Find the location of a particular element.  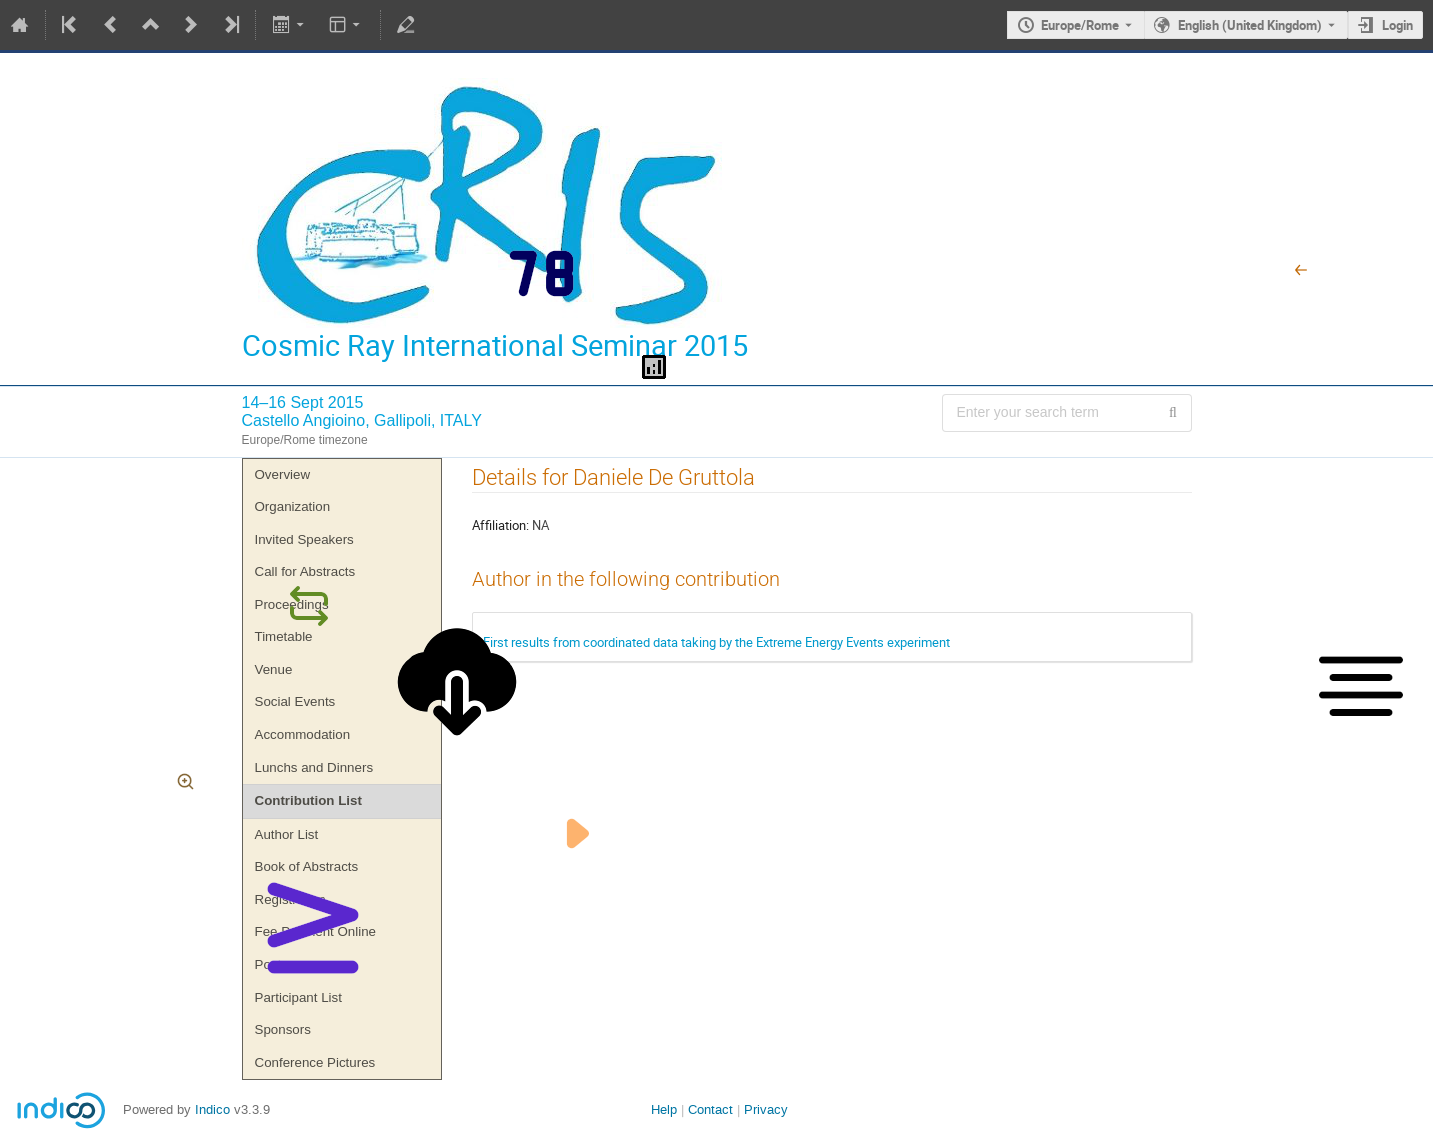

zoom in on content is located at coordinates (185, 781).